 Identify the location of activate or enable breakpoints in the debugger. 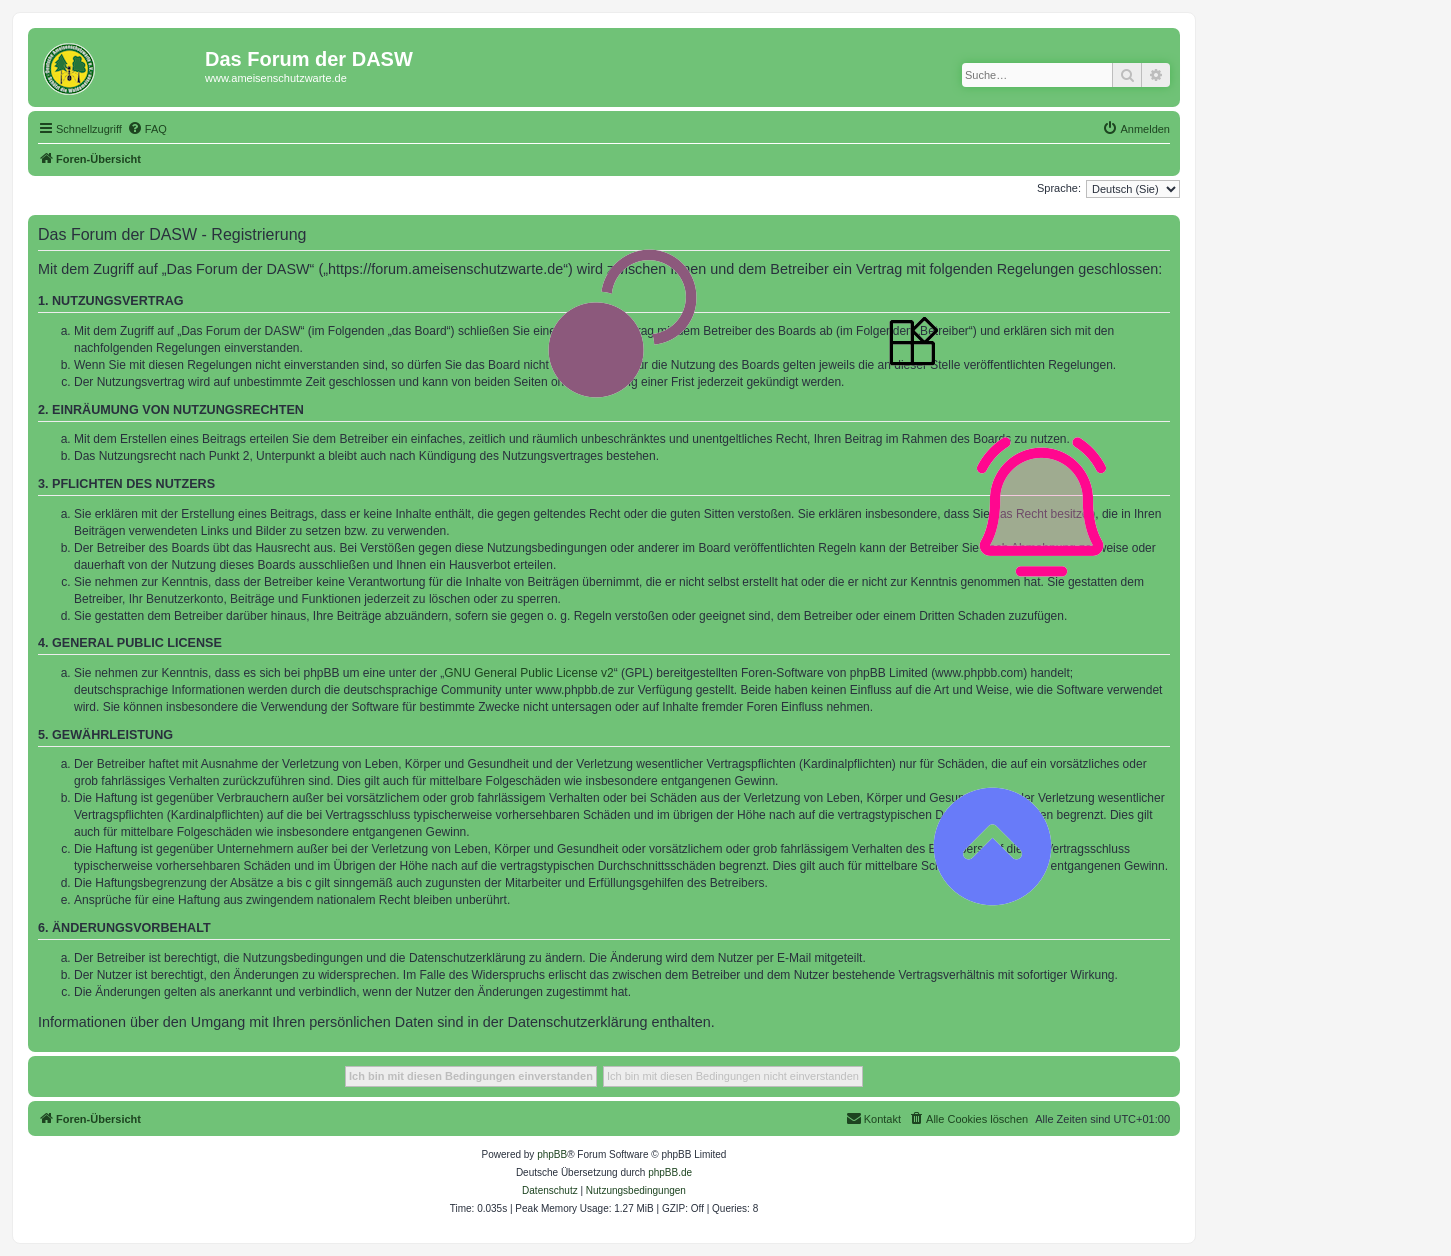
(622, 323).